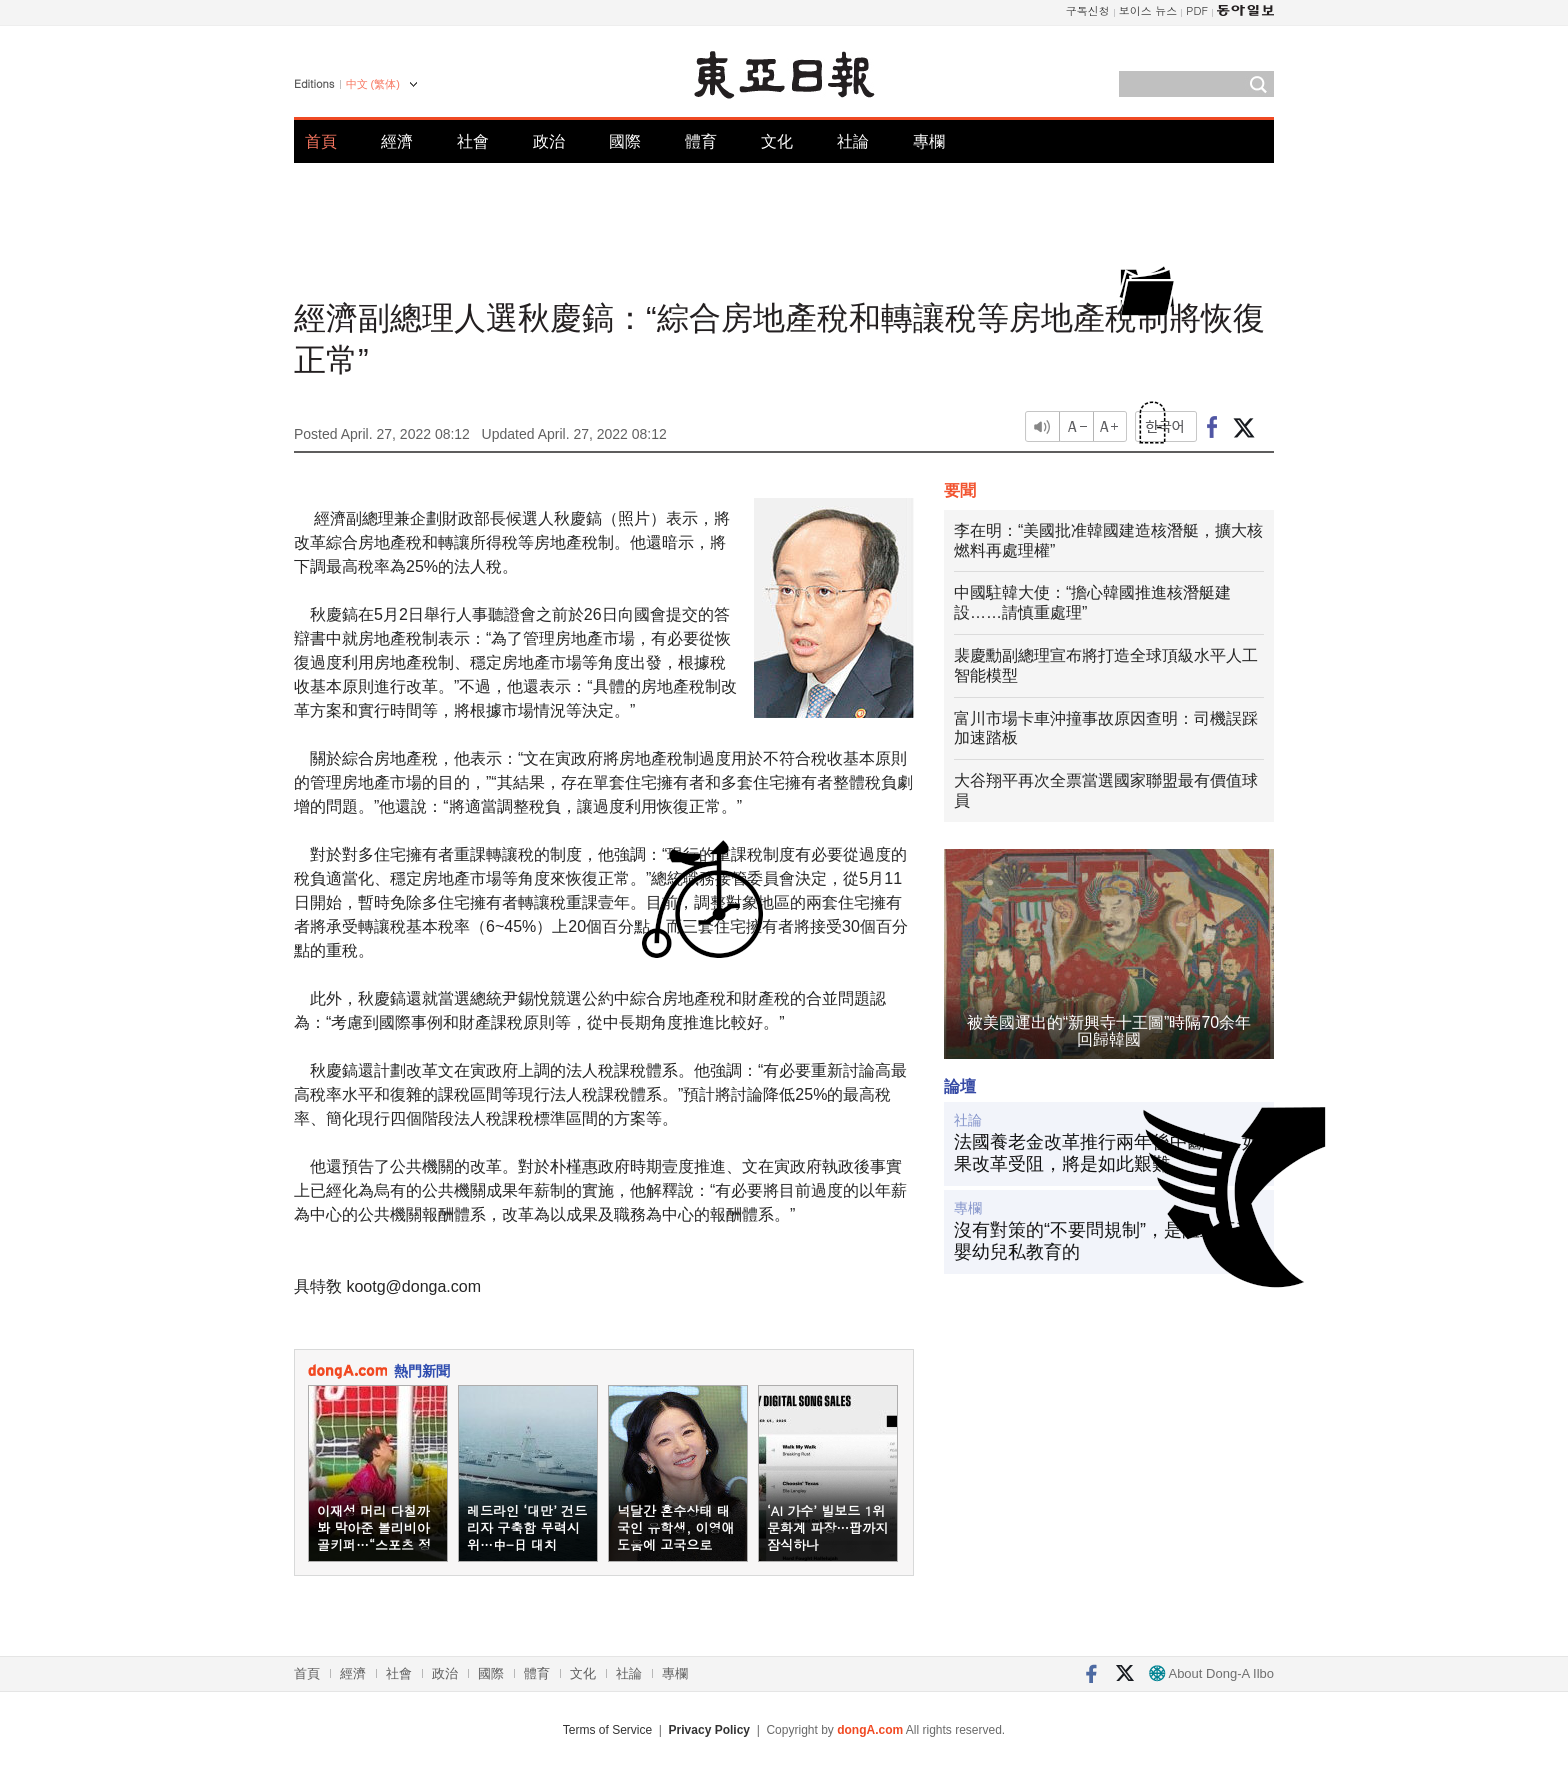  What do you see at coordinates (1146, 291) in the screenshot?
I see `folder containing multiple files or documents` at bounding box center [1146, 291].